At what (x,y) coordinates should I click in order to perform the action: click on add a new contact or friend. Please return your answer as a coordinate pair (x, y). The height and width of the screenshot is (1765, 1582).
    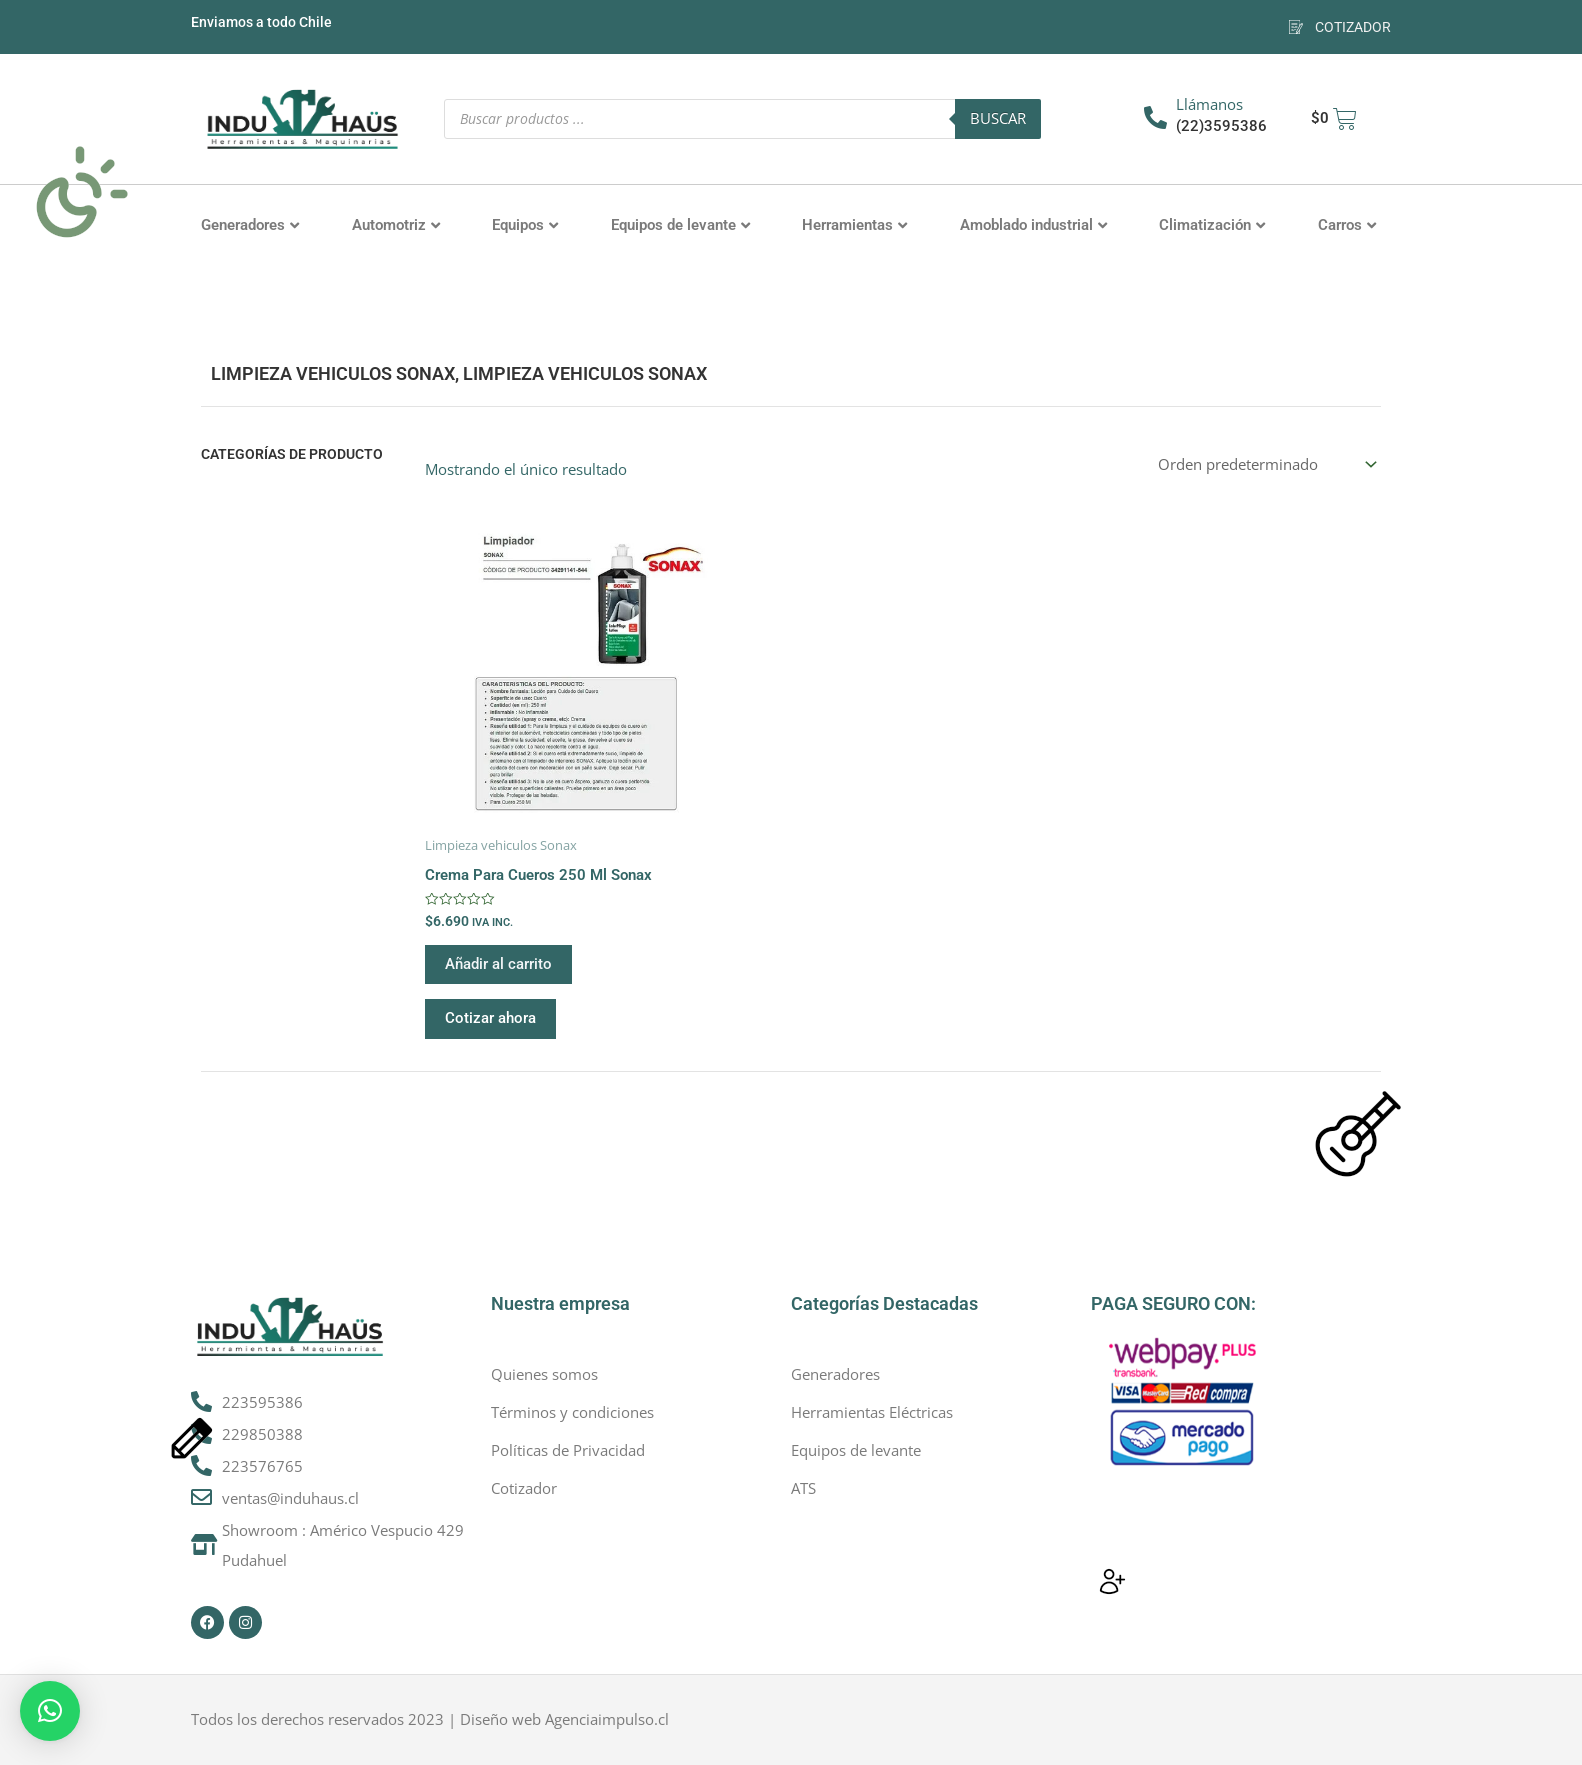
    Looking at the image, I should click on (1112, 1581).